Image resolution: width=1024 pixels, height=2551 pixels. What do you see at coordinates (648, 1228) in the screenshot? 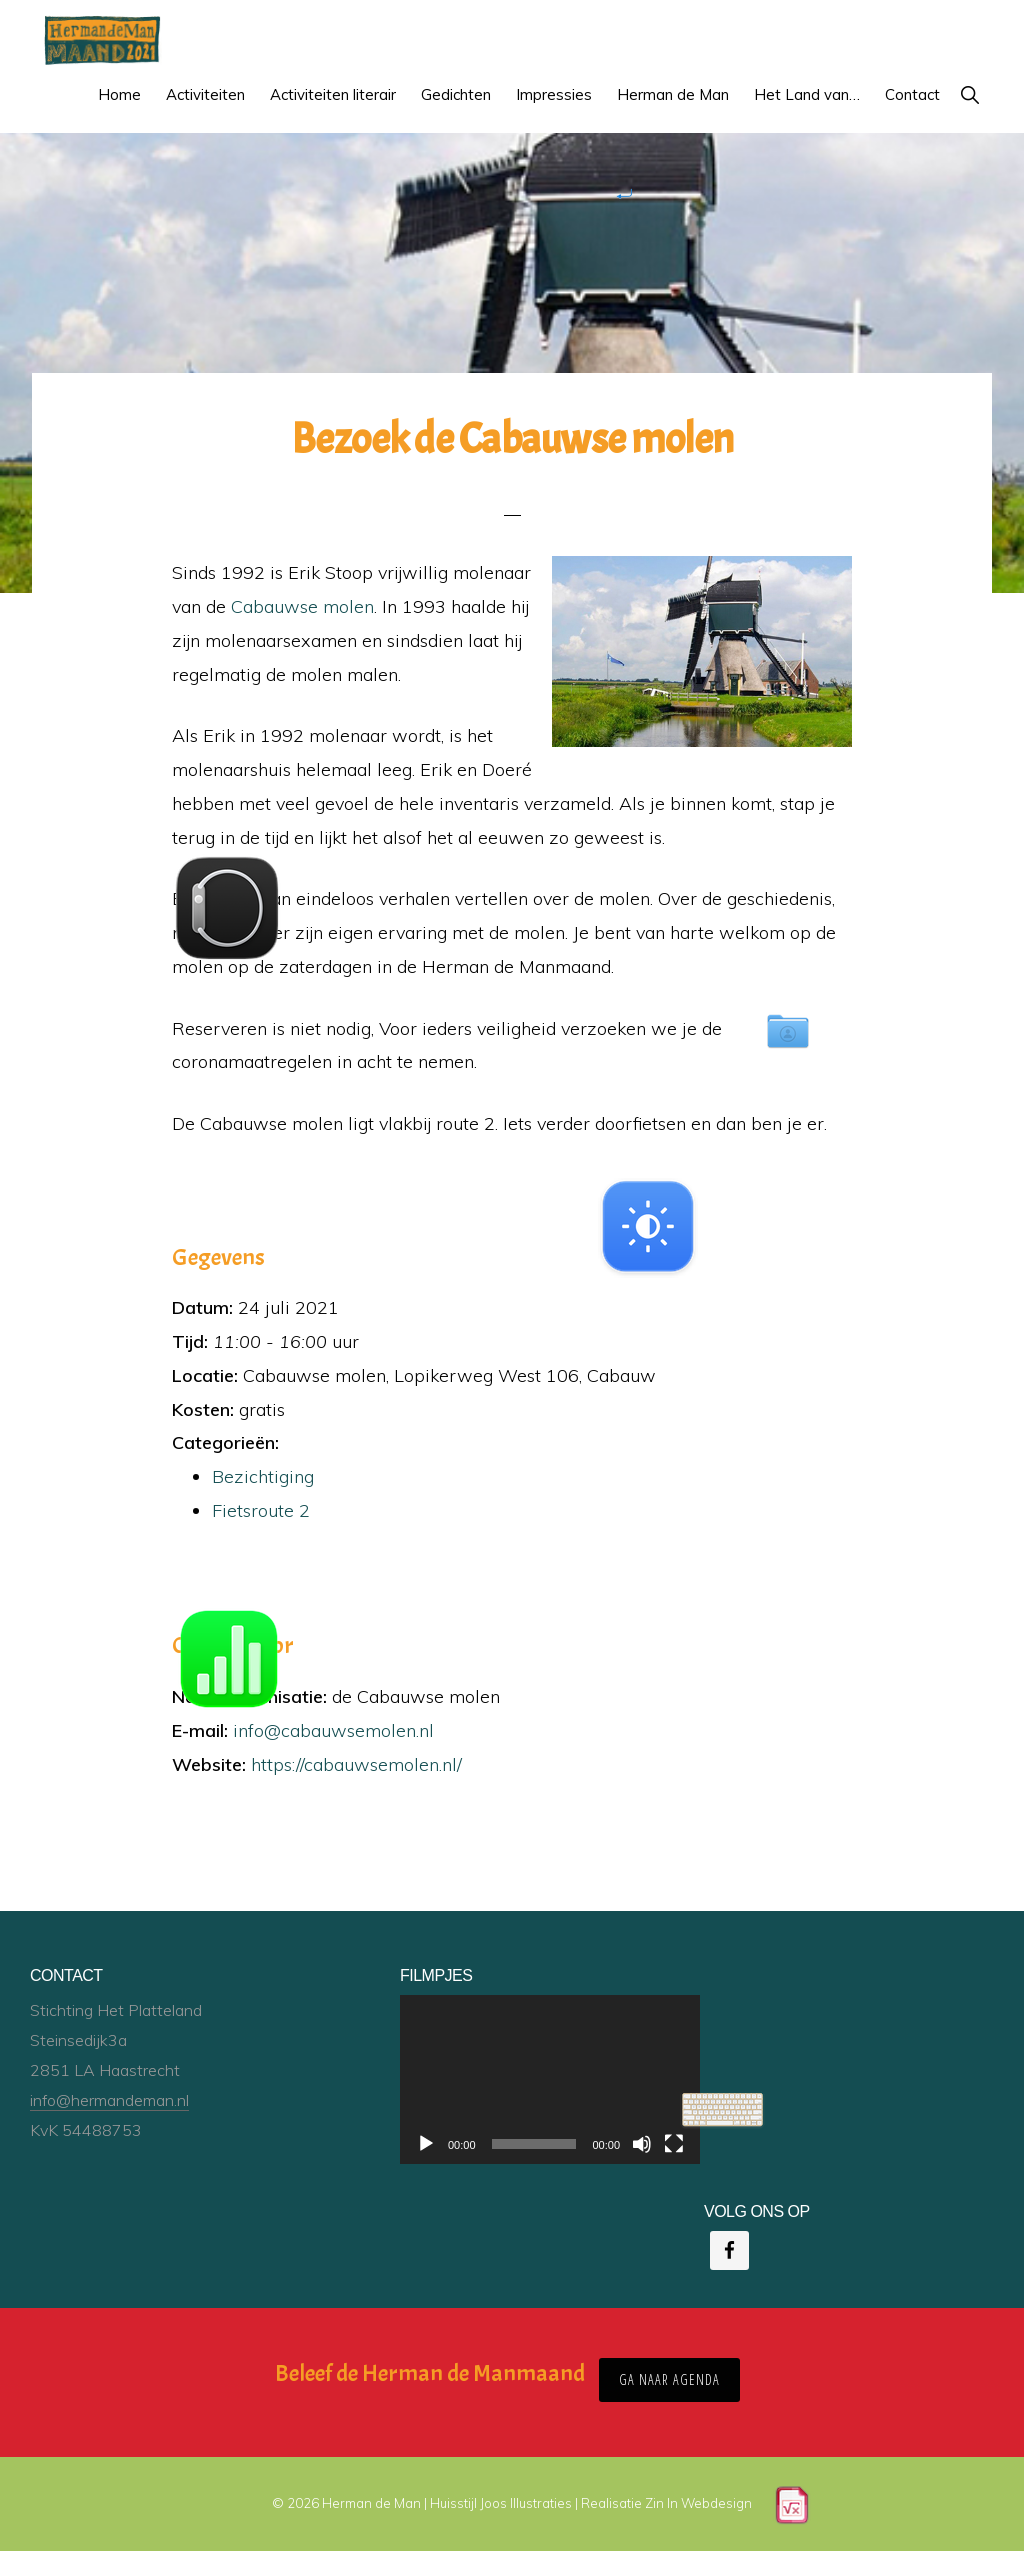
I see `adjust night shift or blue light settings` at bounding box center [648, 1228].